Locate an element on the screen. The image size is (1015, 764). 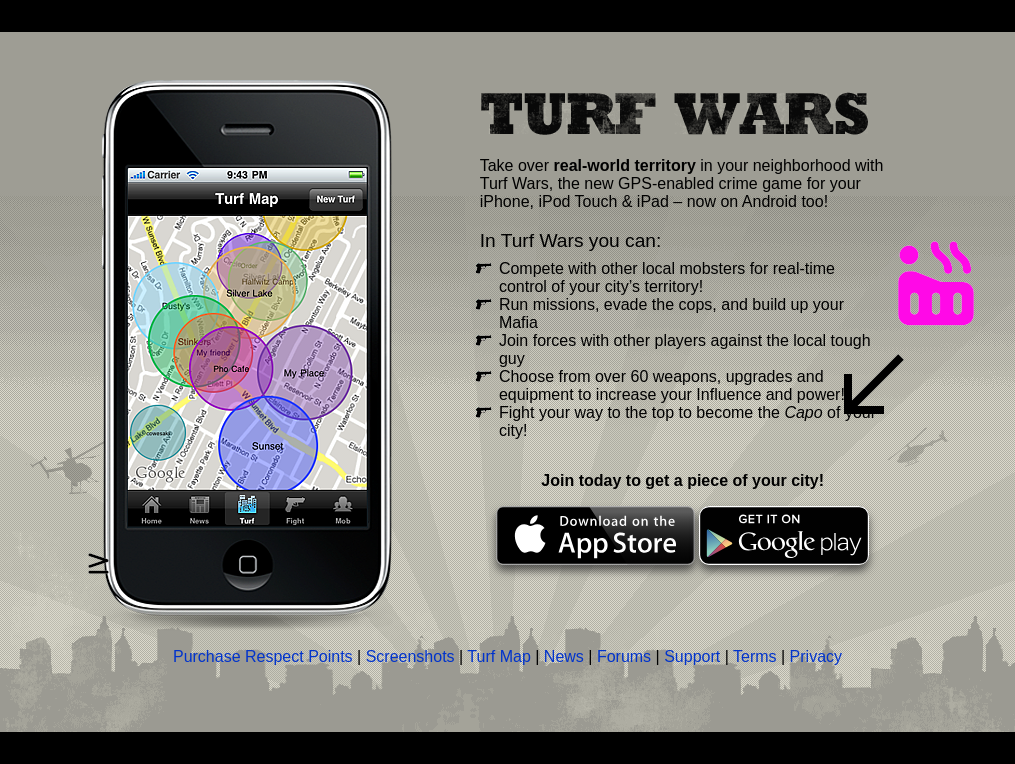
indicates a minimum value requirement is located at coordinates (98, 563).